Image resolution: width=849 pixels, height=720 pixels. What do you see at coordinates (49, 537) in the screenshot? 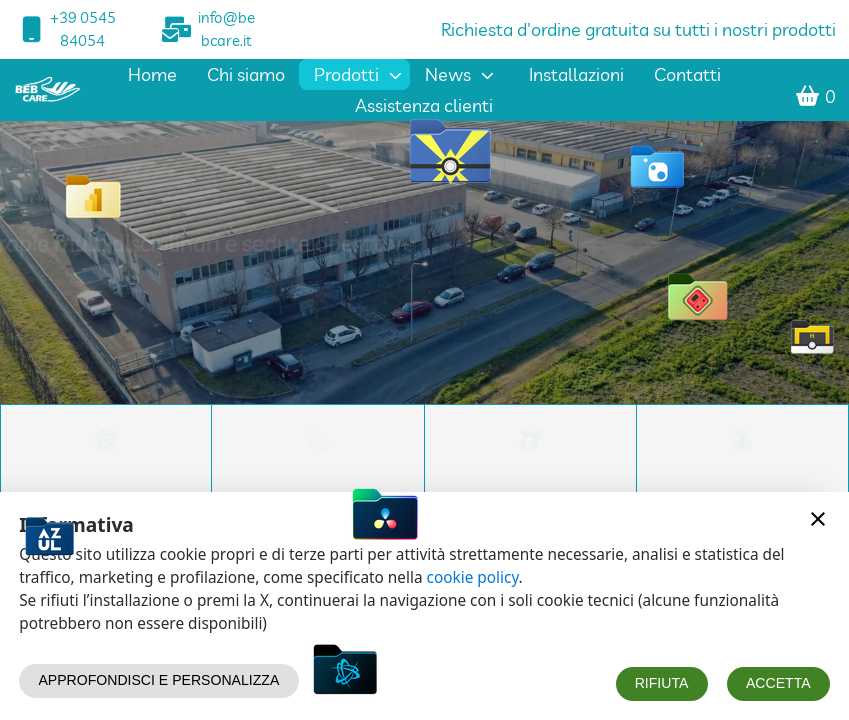
I see `open the azul folder` at bounding box center [49, 537].